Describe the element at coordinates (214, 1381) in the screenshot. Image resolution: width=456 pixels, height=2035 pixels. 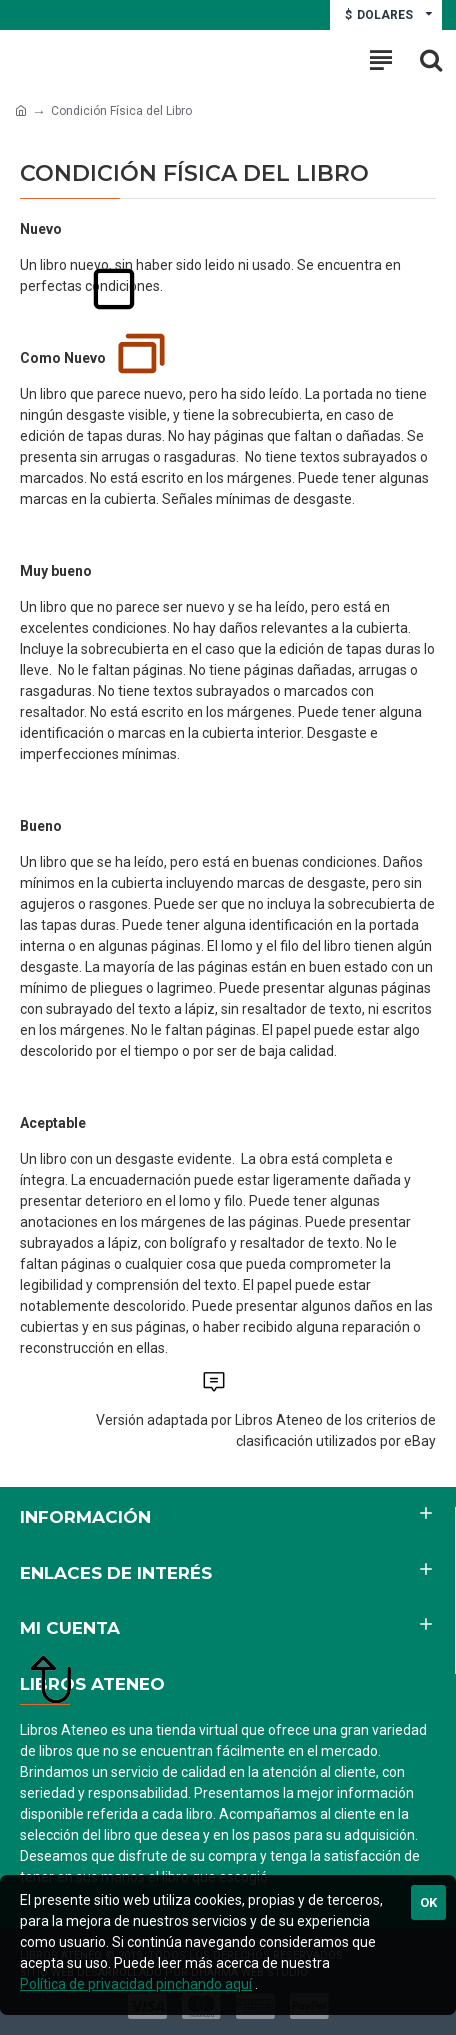
I see `open chat or messaging` at that location.